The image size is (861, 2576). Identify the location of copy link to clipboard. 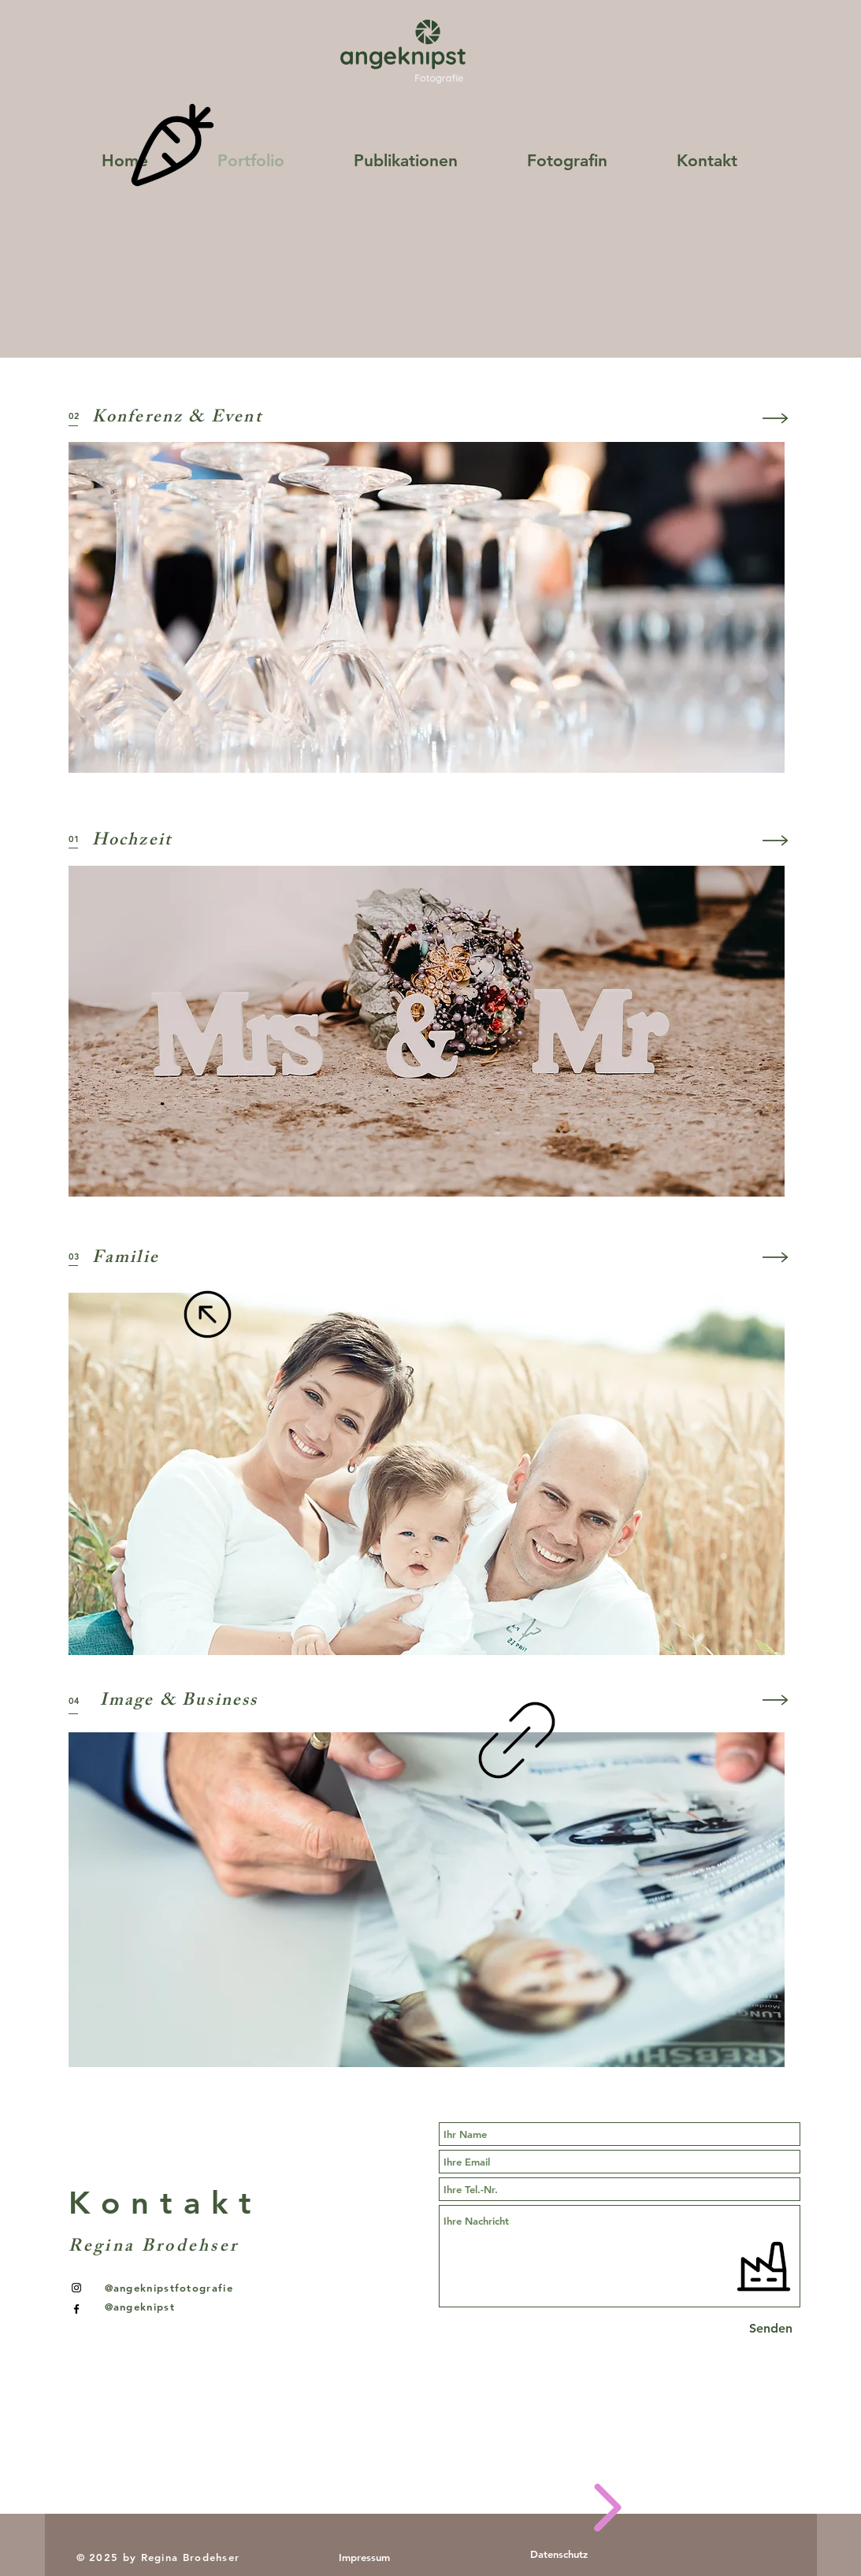
(517, 1740).